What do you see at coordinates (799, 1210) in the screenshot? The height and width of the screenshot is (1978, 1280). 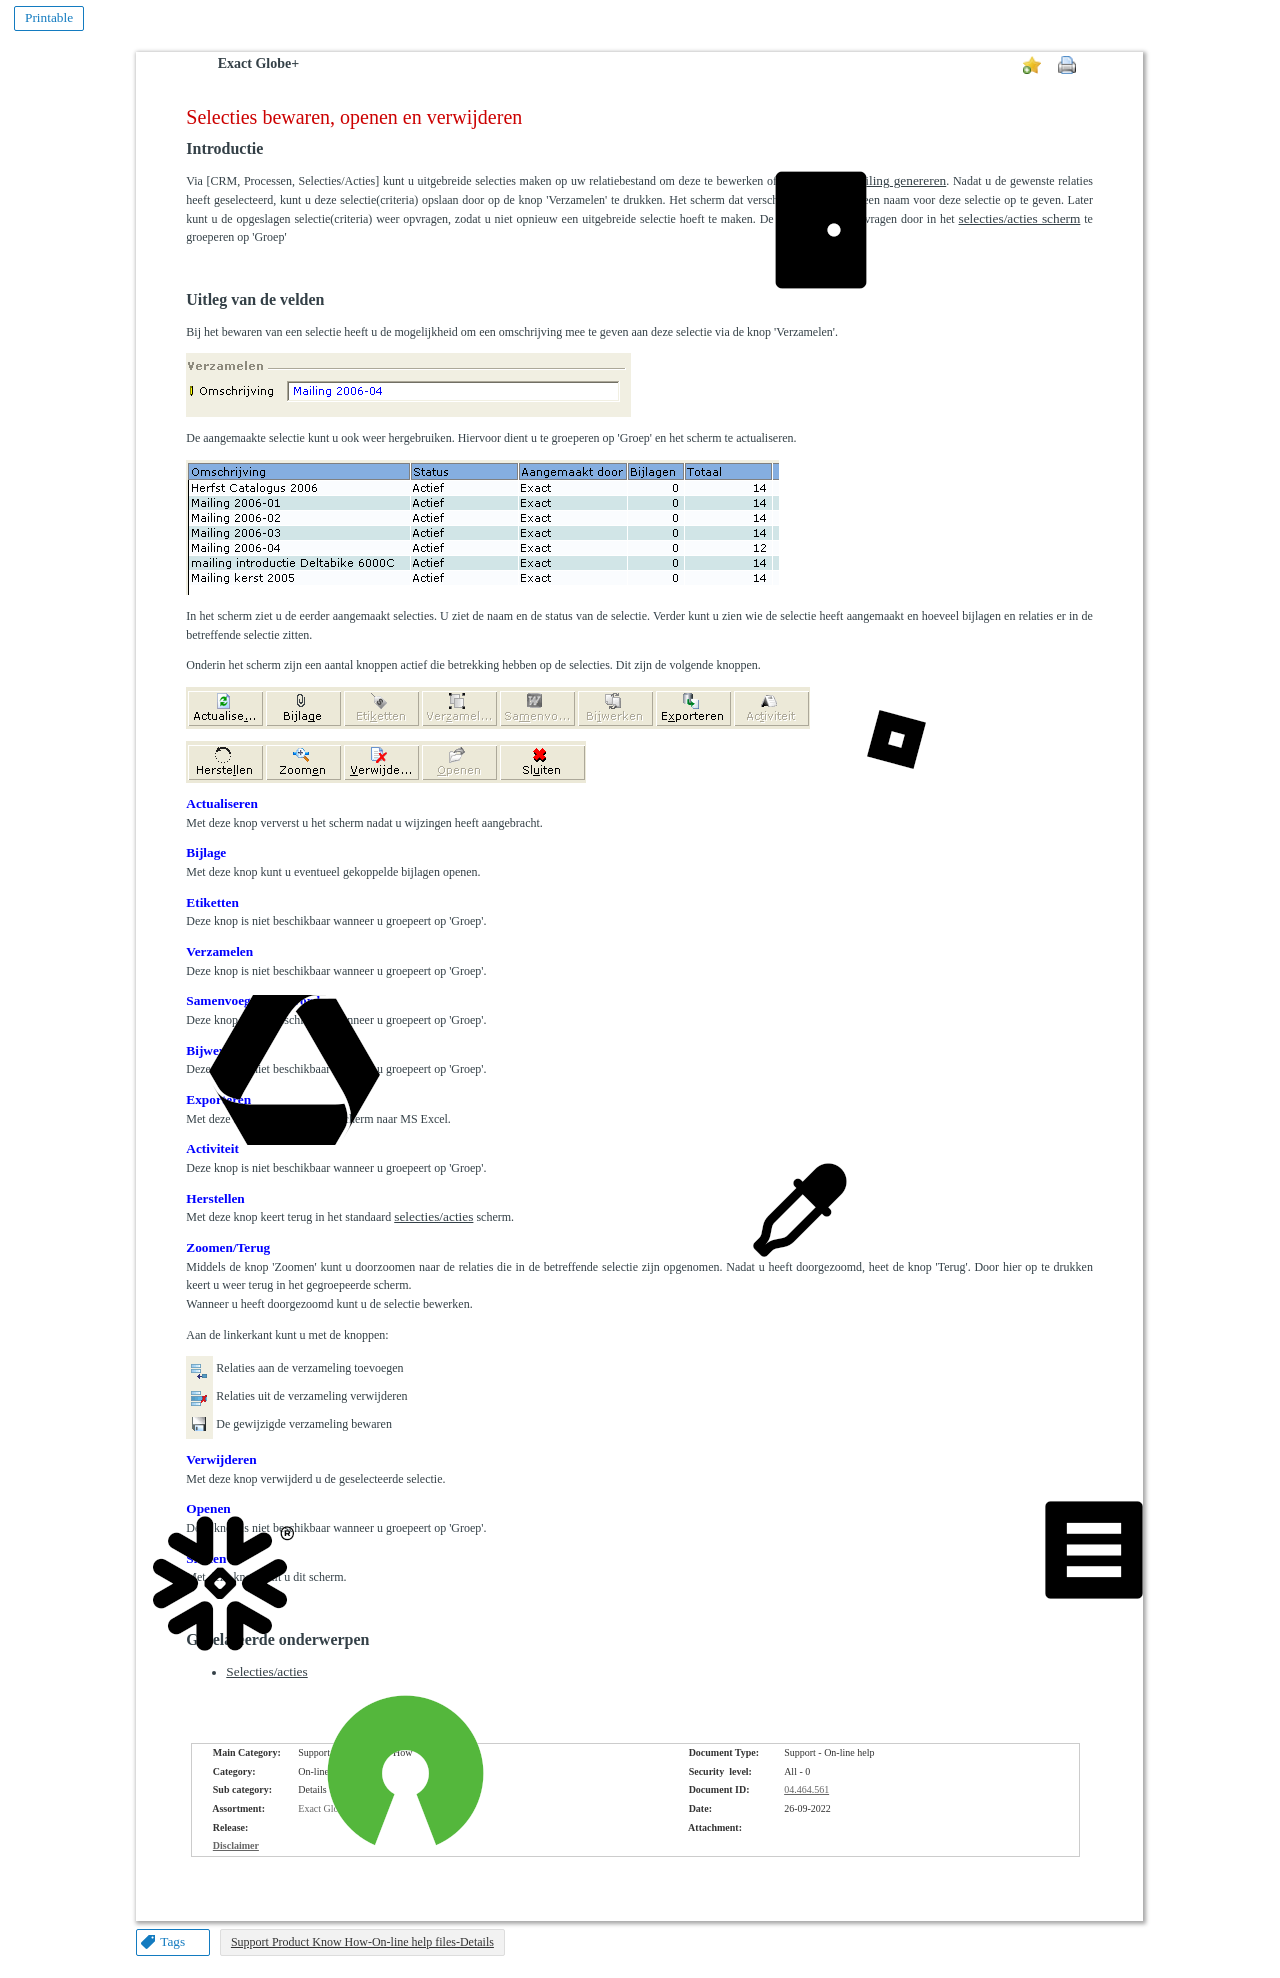 I see `pick a color from the screen` at bounding box center [799, 1210].